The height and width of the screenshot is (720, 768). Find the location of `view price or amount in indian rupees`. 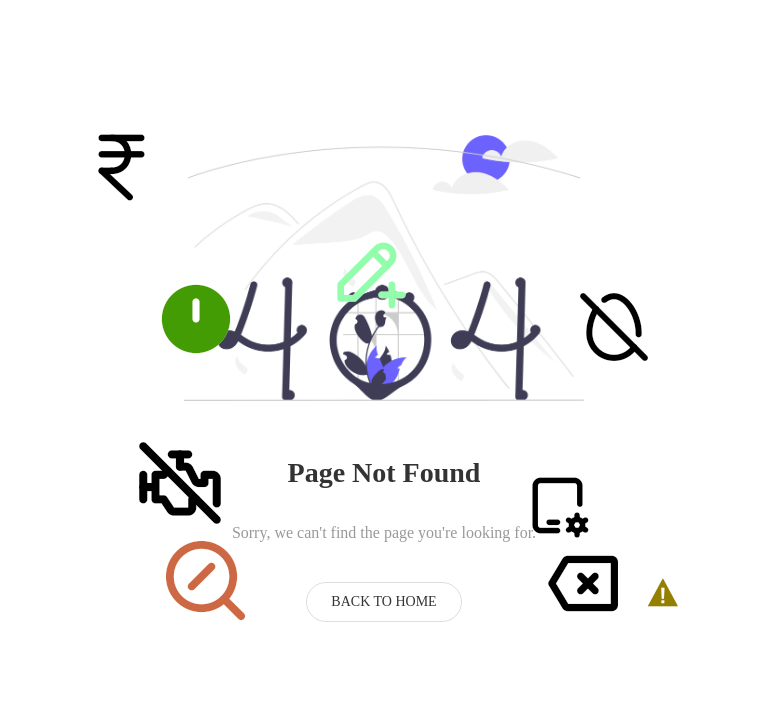

view price or amount in indian rupees is located at coordinates (121, 167).